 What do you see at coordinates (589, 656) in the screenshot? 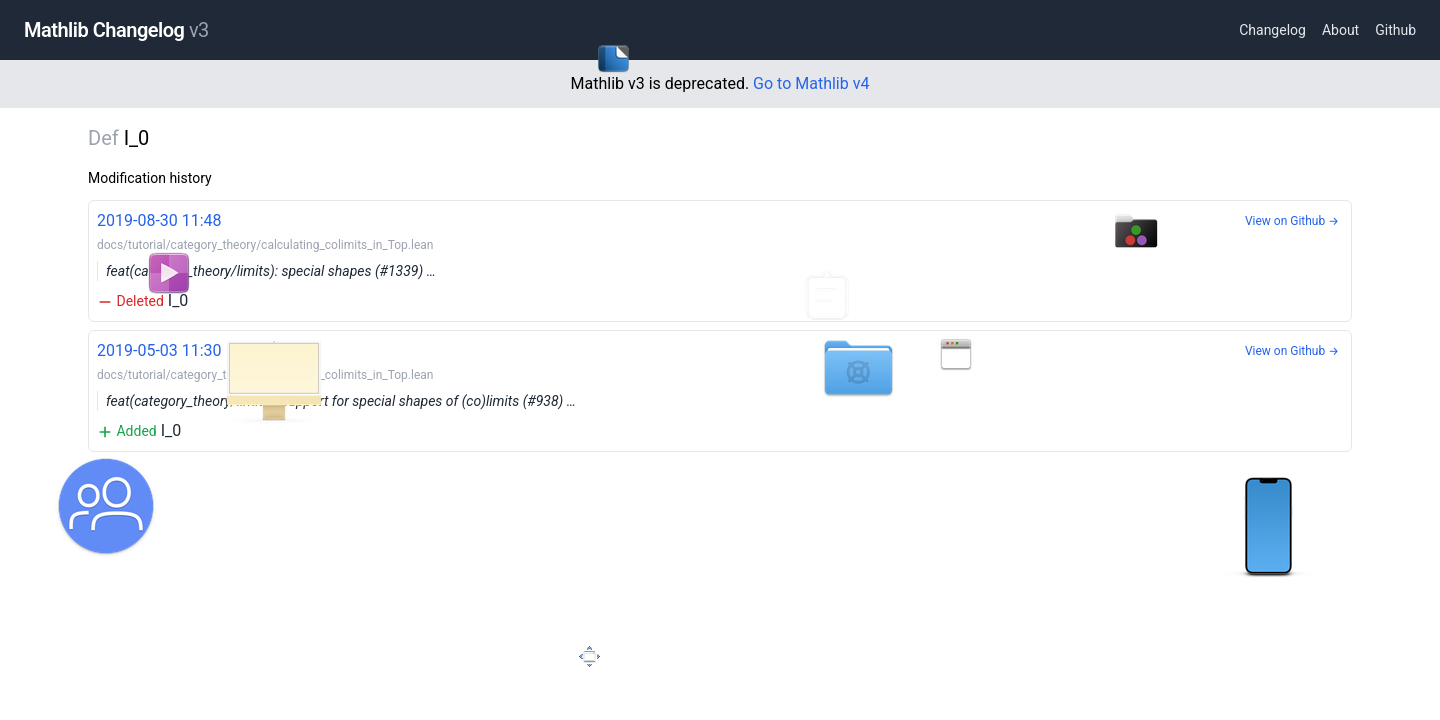
I see `expand window to fullscreen mode` at bounding box center [589, 656].